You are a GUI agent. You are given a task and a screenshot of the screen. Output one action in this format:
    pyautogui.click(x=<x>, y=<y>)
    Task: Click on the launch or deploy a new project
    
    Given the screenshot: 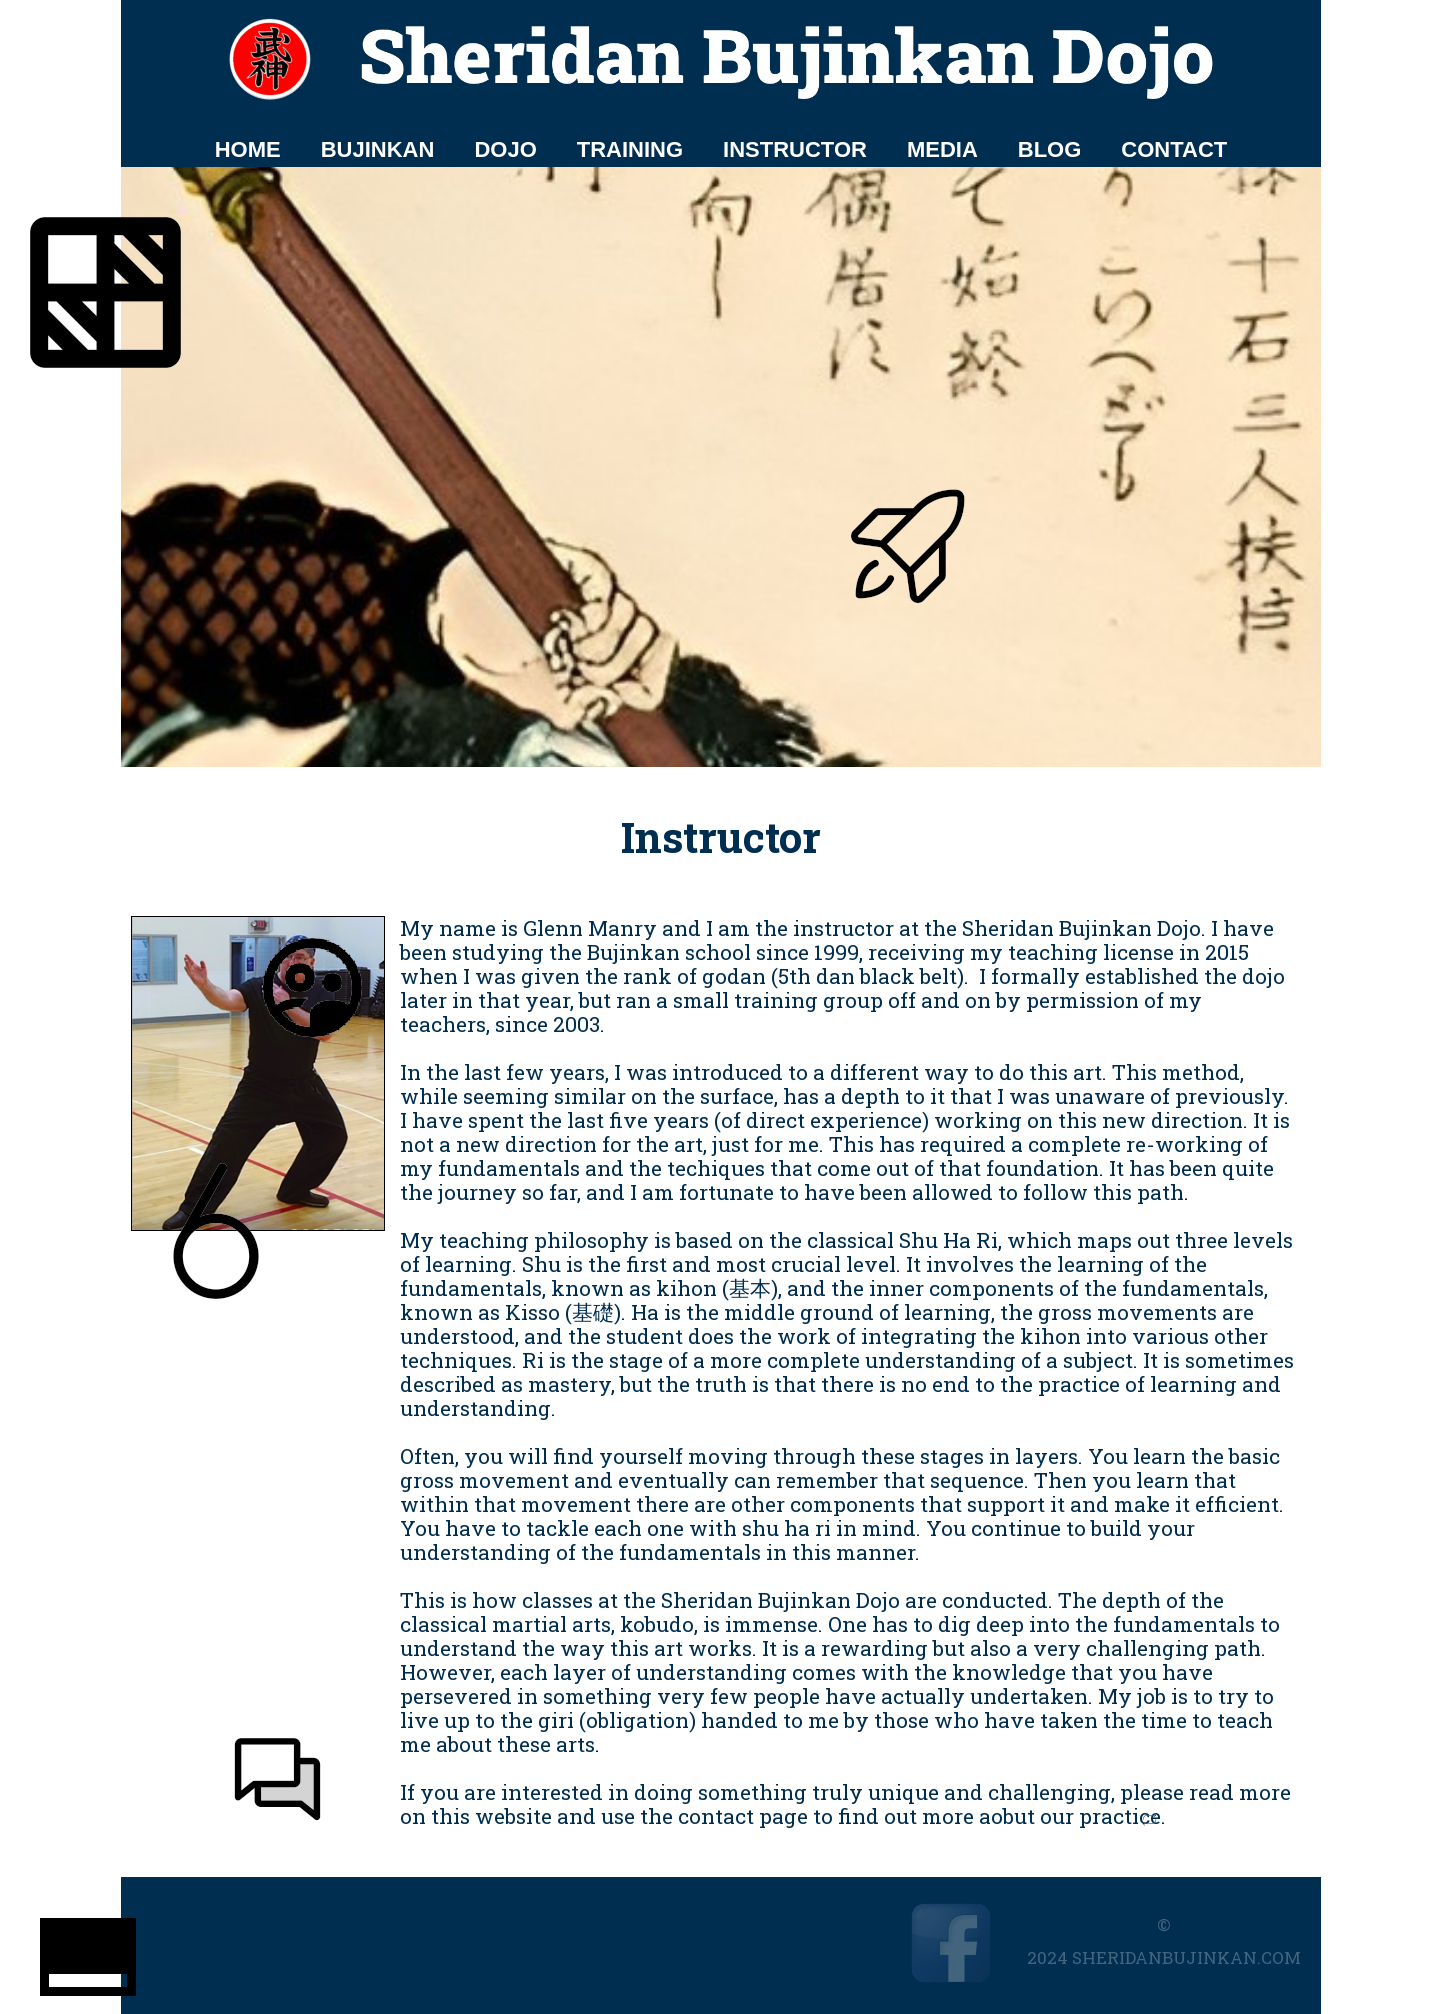 What is the action you would take?
    pyautogui.click(x=910, y=544)
    